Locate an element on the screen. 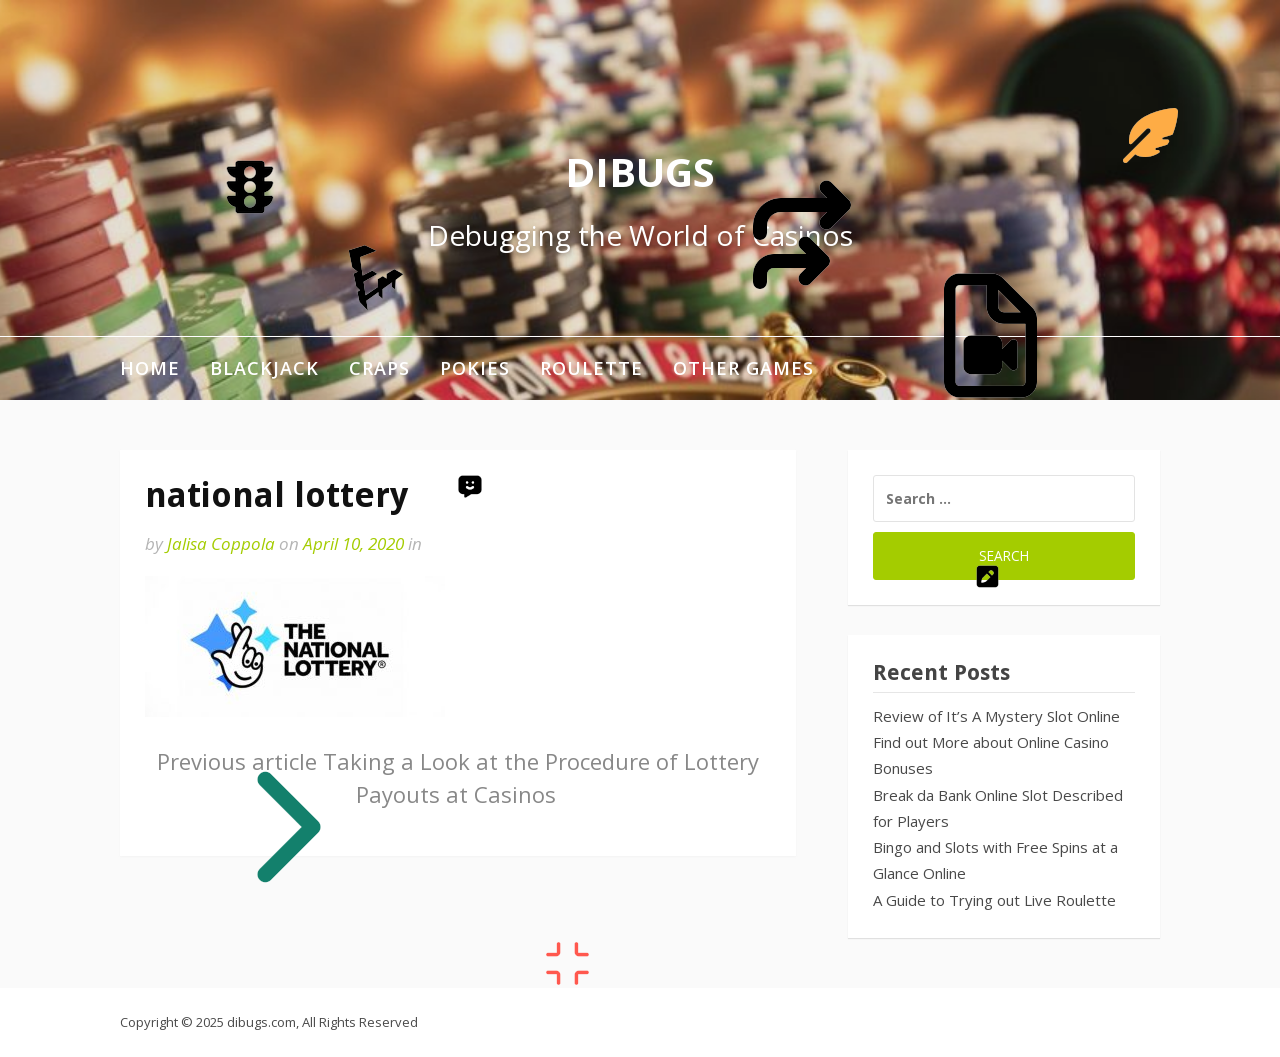  exit fullscreen mode is located at coordinates (567, 963).